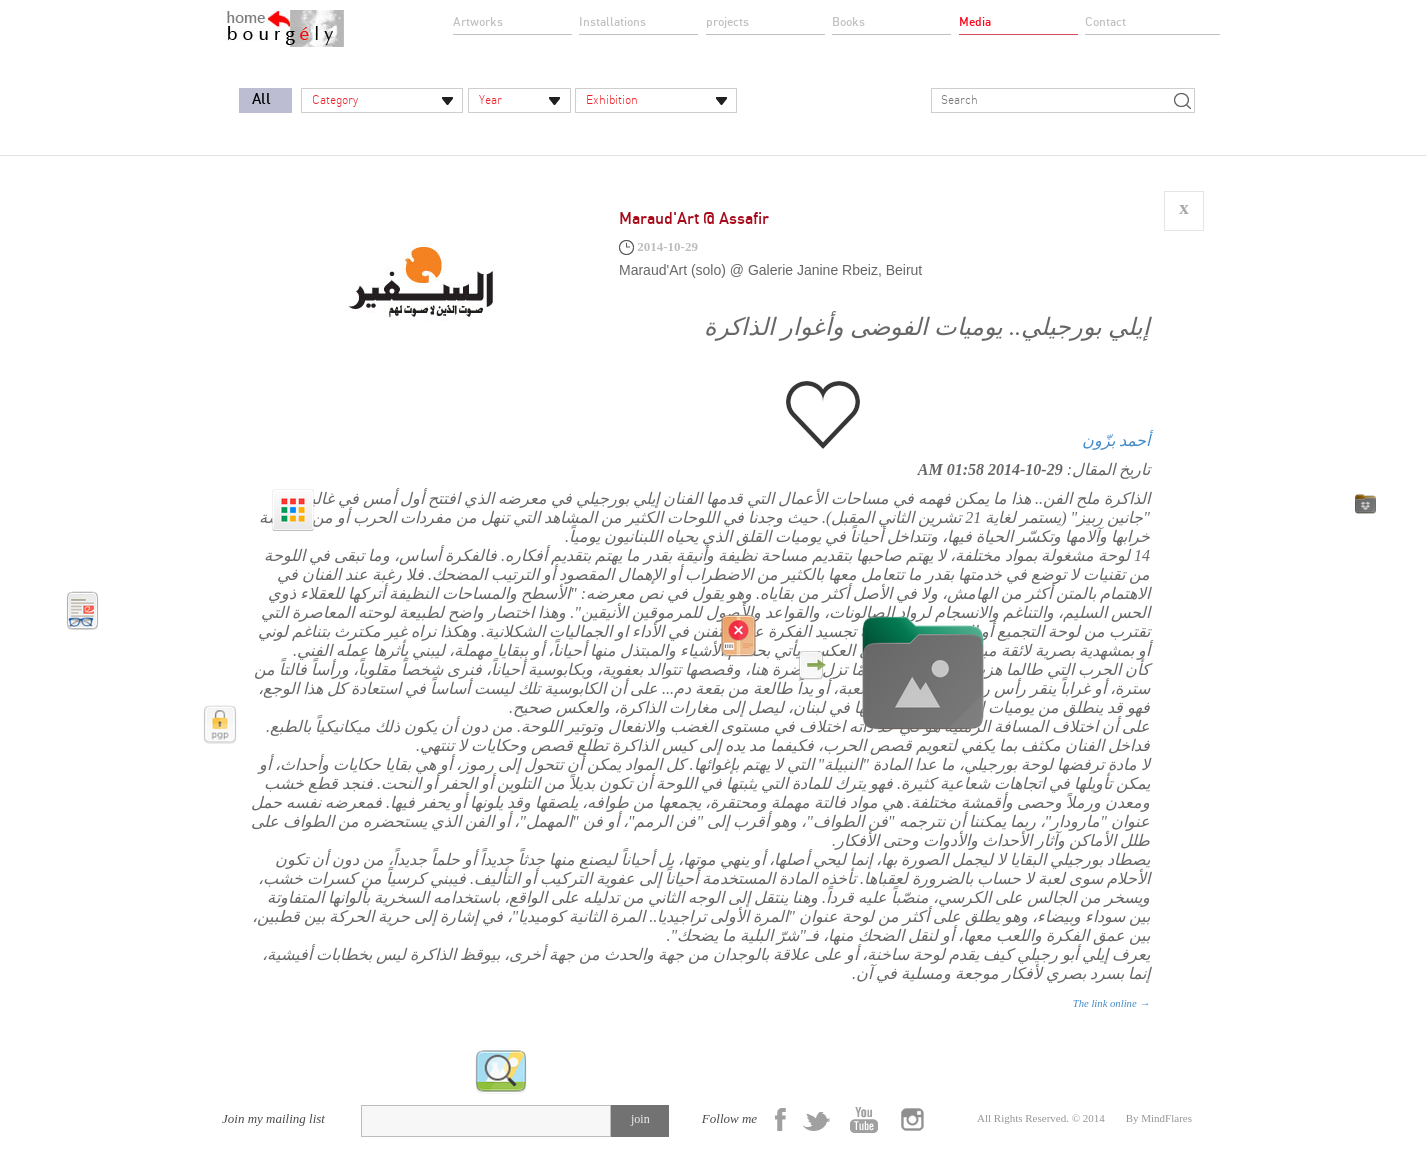 Image resolution: width=1426 pixels, height=1156 pixels. I want to click on export document to another location, so click(811, 665).